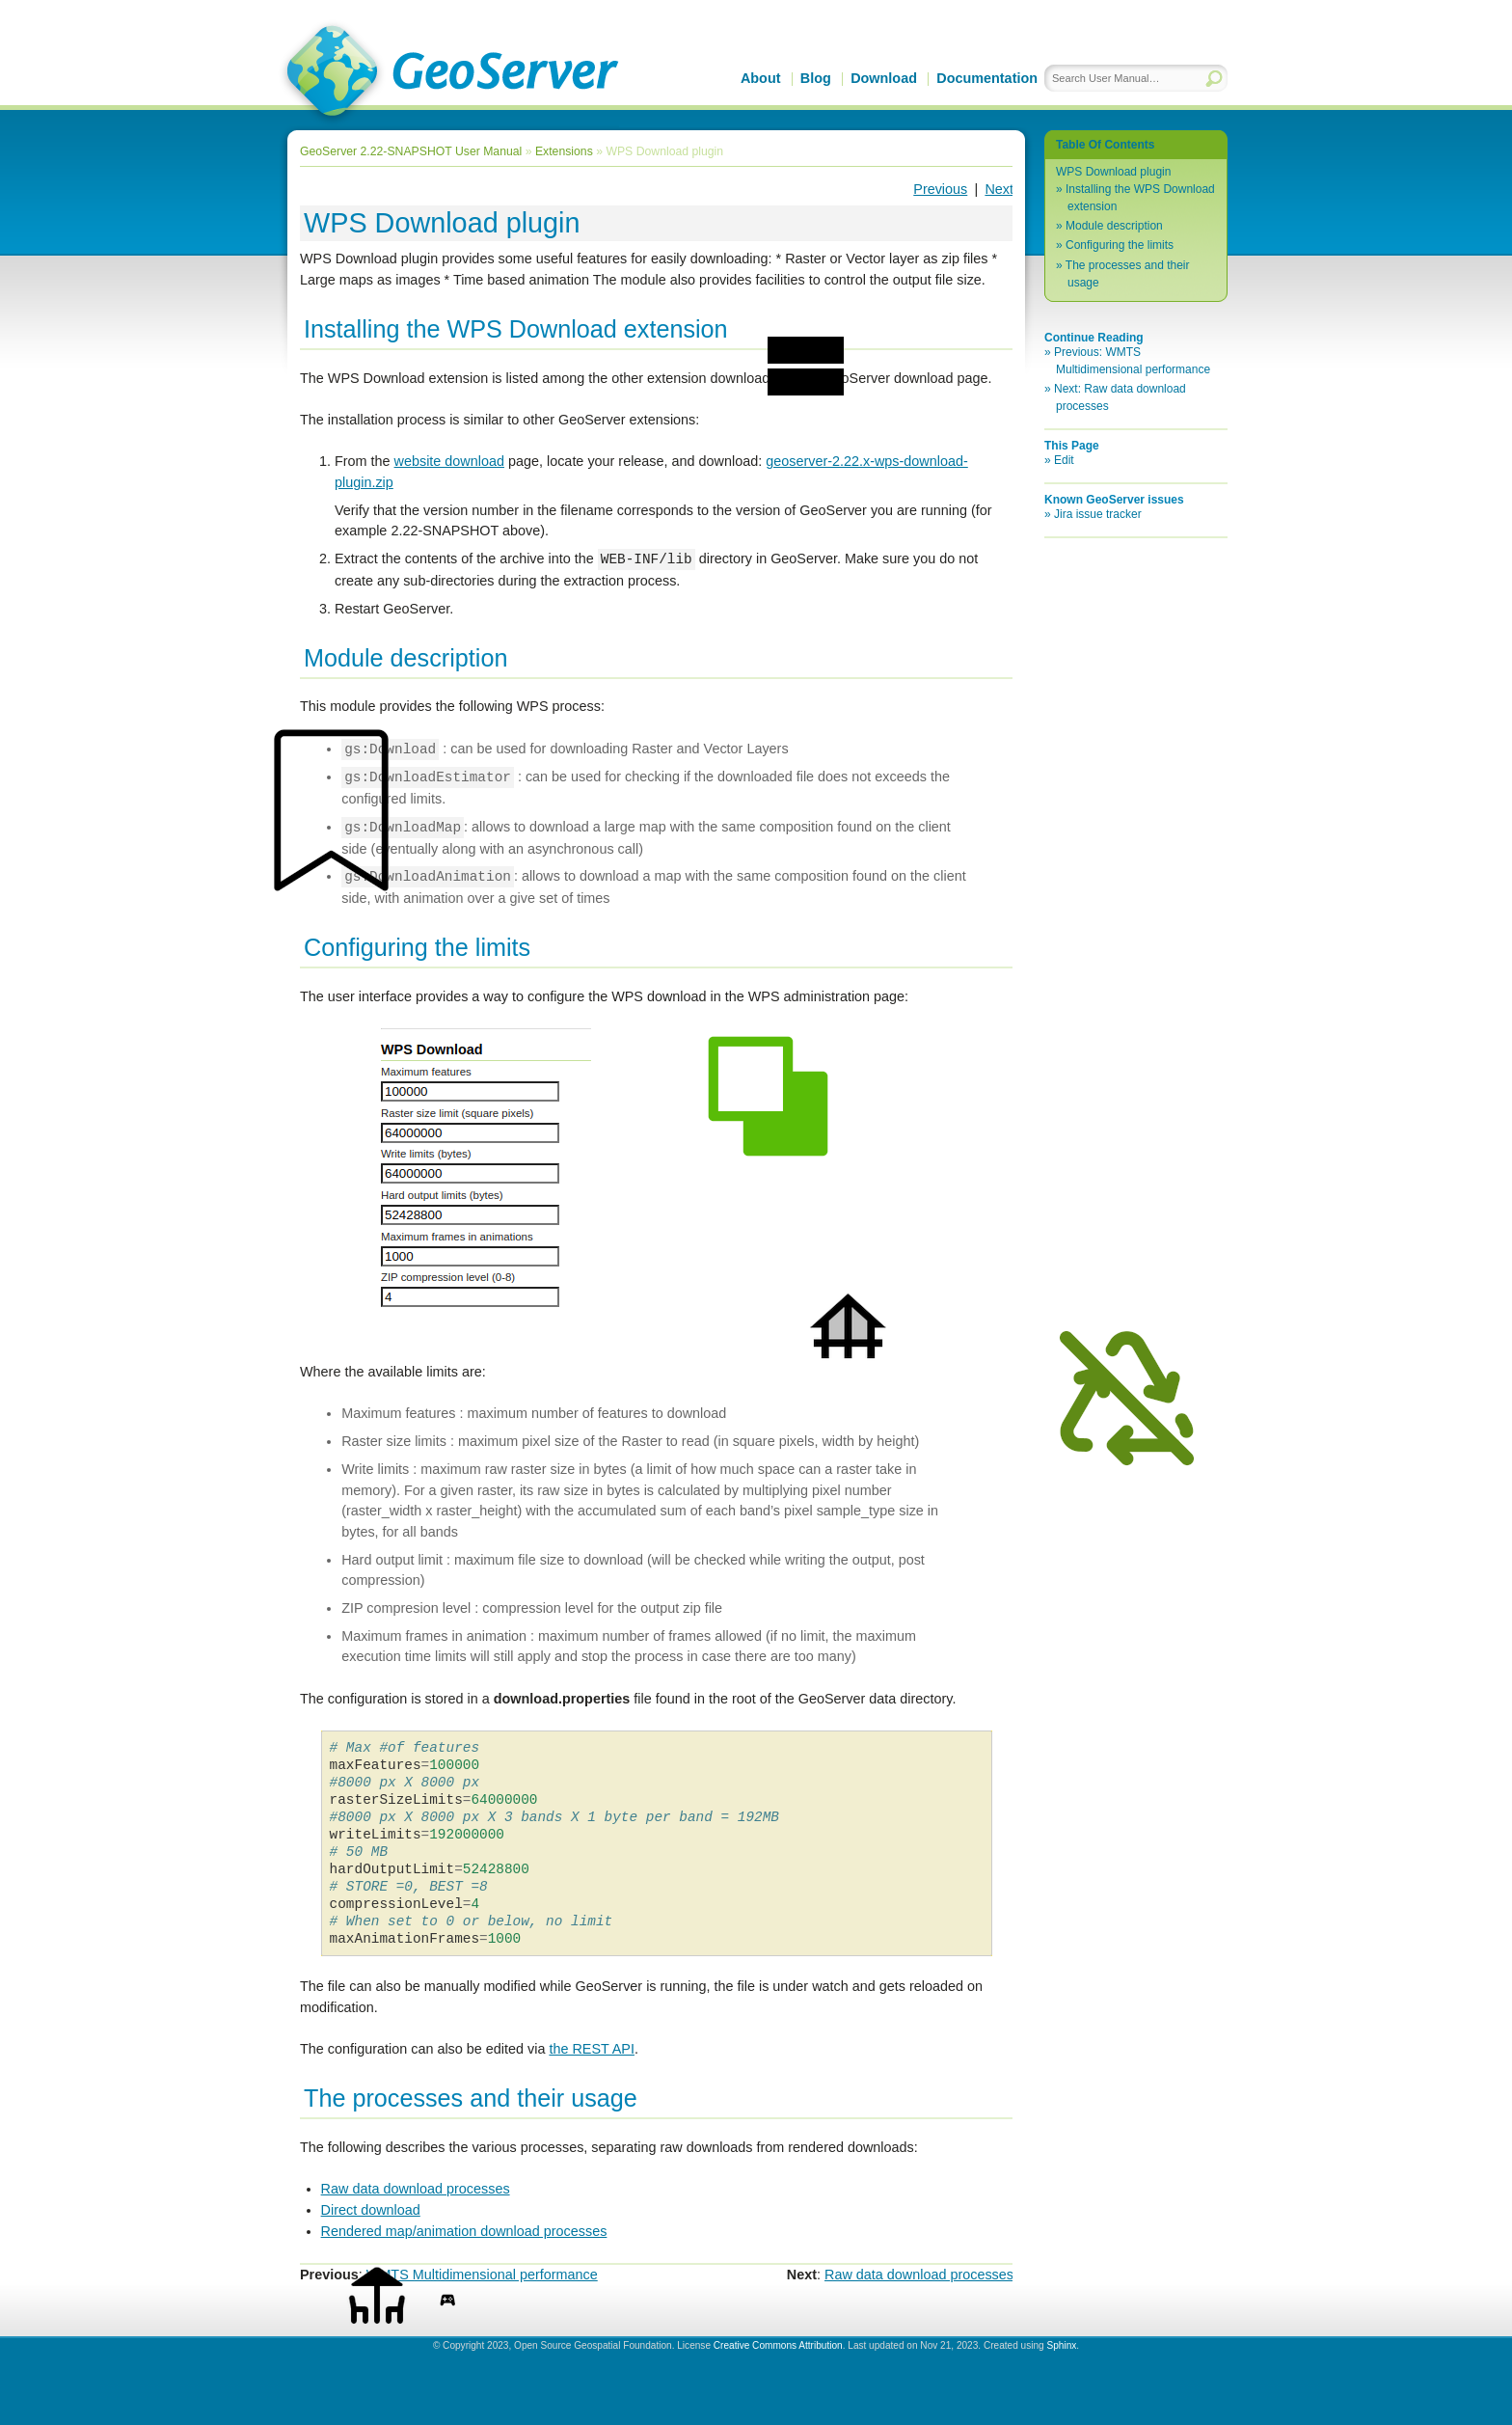 Image resolution: width=1512 pixels, height=2425 pixels. I want to click on subtract or remove a layer from selection, so click(768, 1096).